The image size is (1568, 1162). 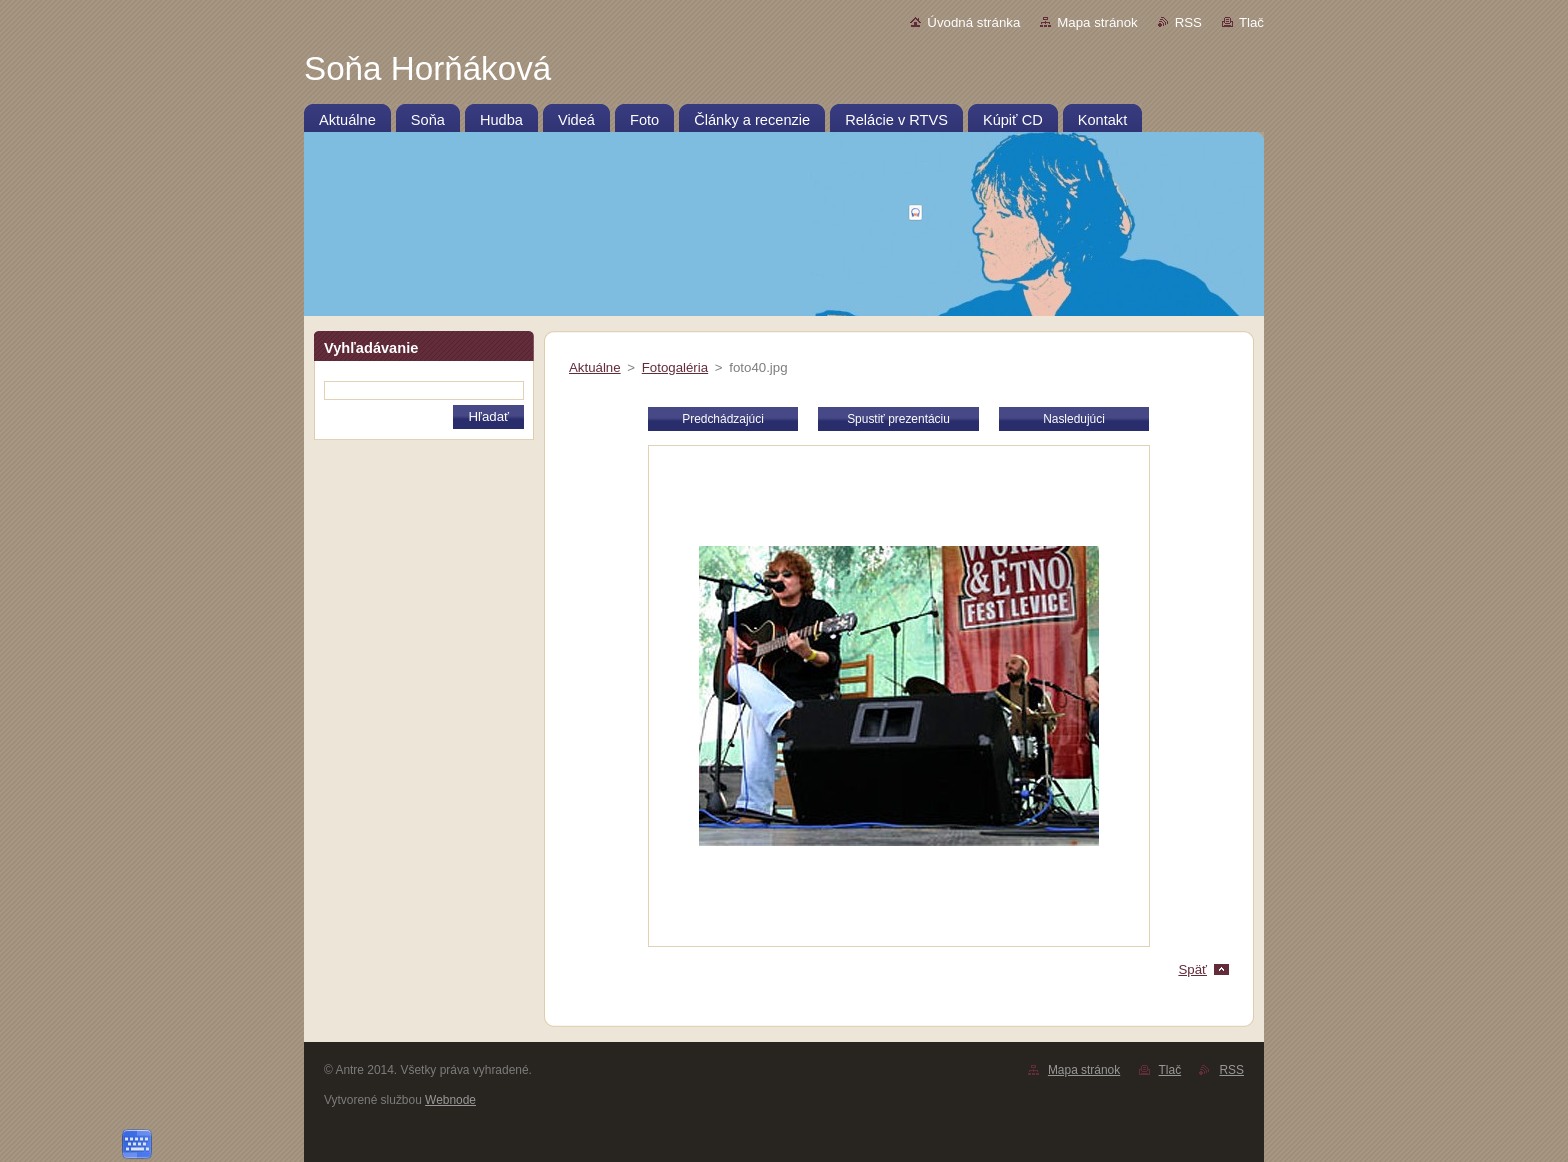 I want to click on access keyboard and input method settings, so click(x=137, y=1144).